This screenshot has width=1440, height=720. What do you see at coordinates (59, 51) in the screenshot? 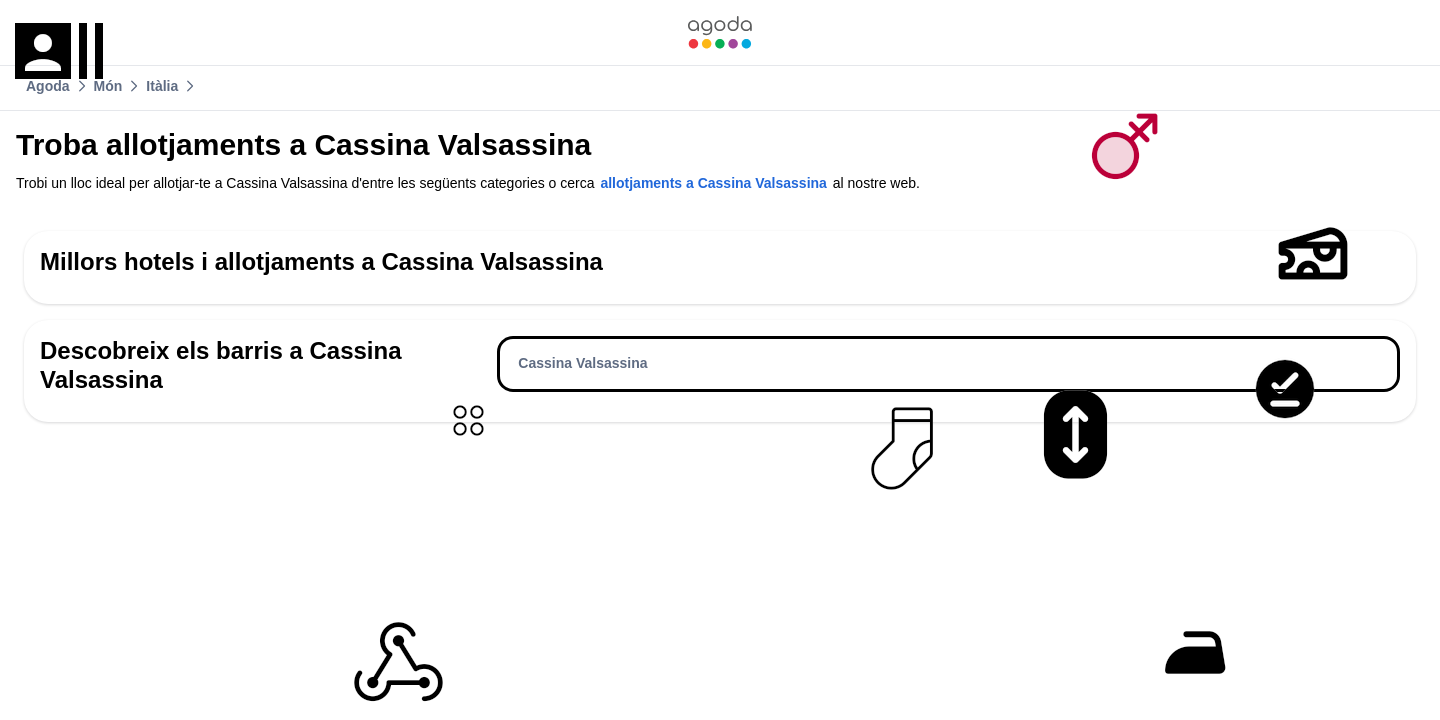
I see `view recently contacted people` at bounding box center [59, 51].